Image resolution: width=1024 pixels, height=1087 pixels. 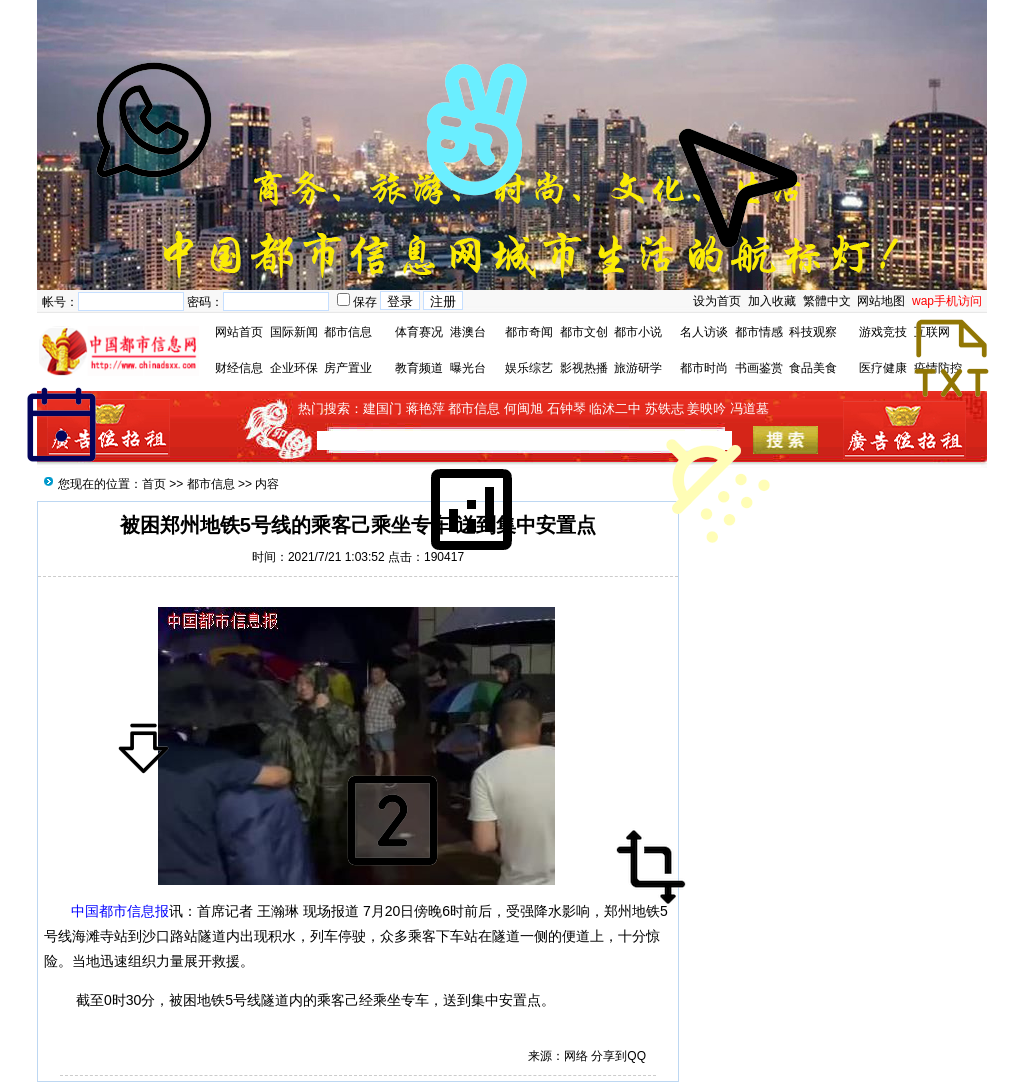 I want to click on view analytics and statistics, so click(x=471, y=509).